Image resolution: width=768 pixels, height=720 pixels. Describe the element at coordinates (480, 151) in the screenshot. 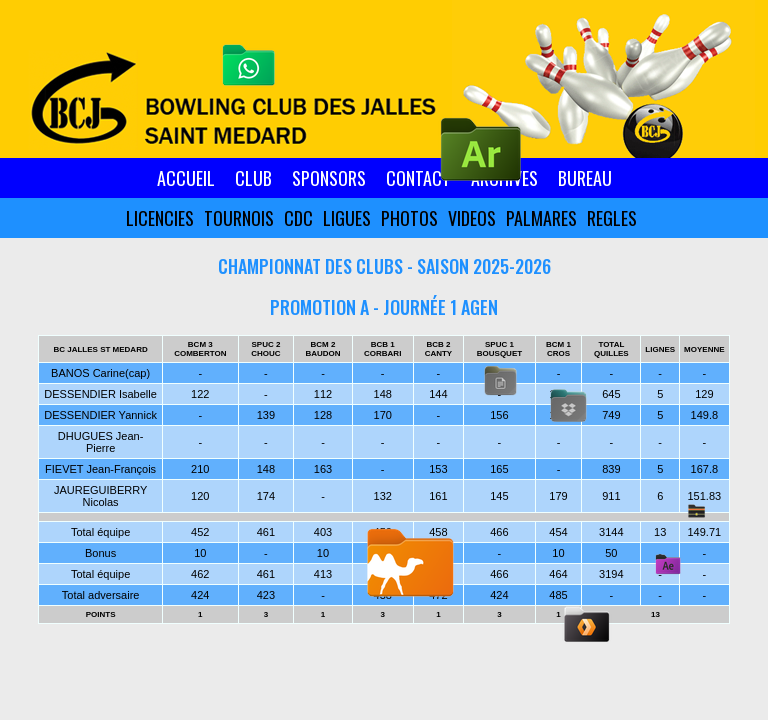

I see `open adobe aero project files folder` at that location.